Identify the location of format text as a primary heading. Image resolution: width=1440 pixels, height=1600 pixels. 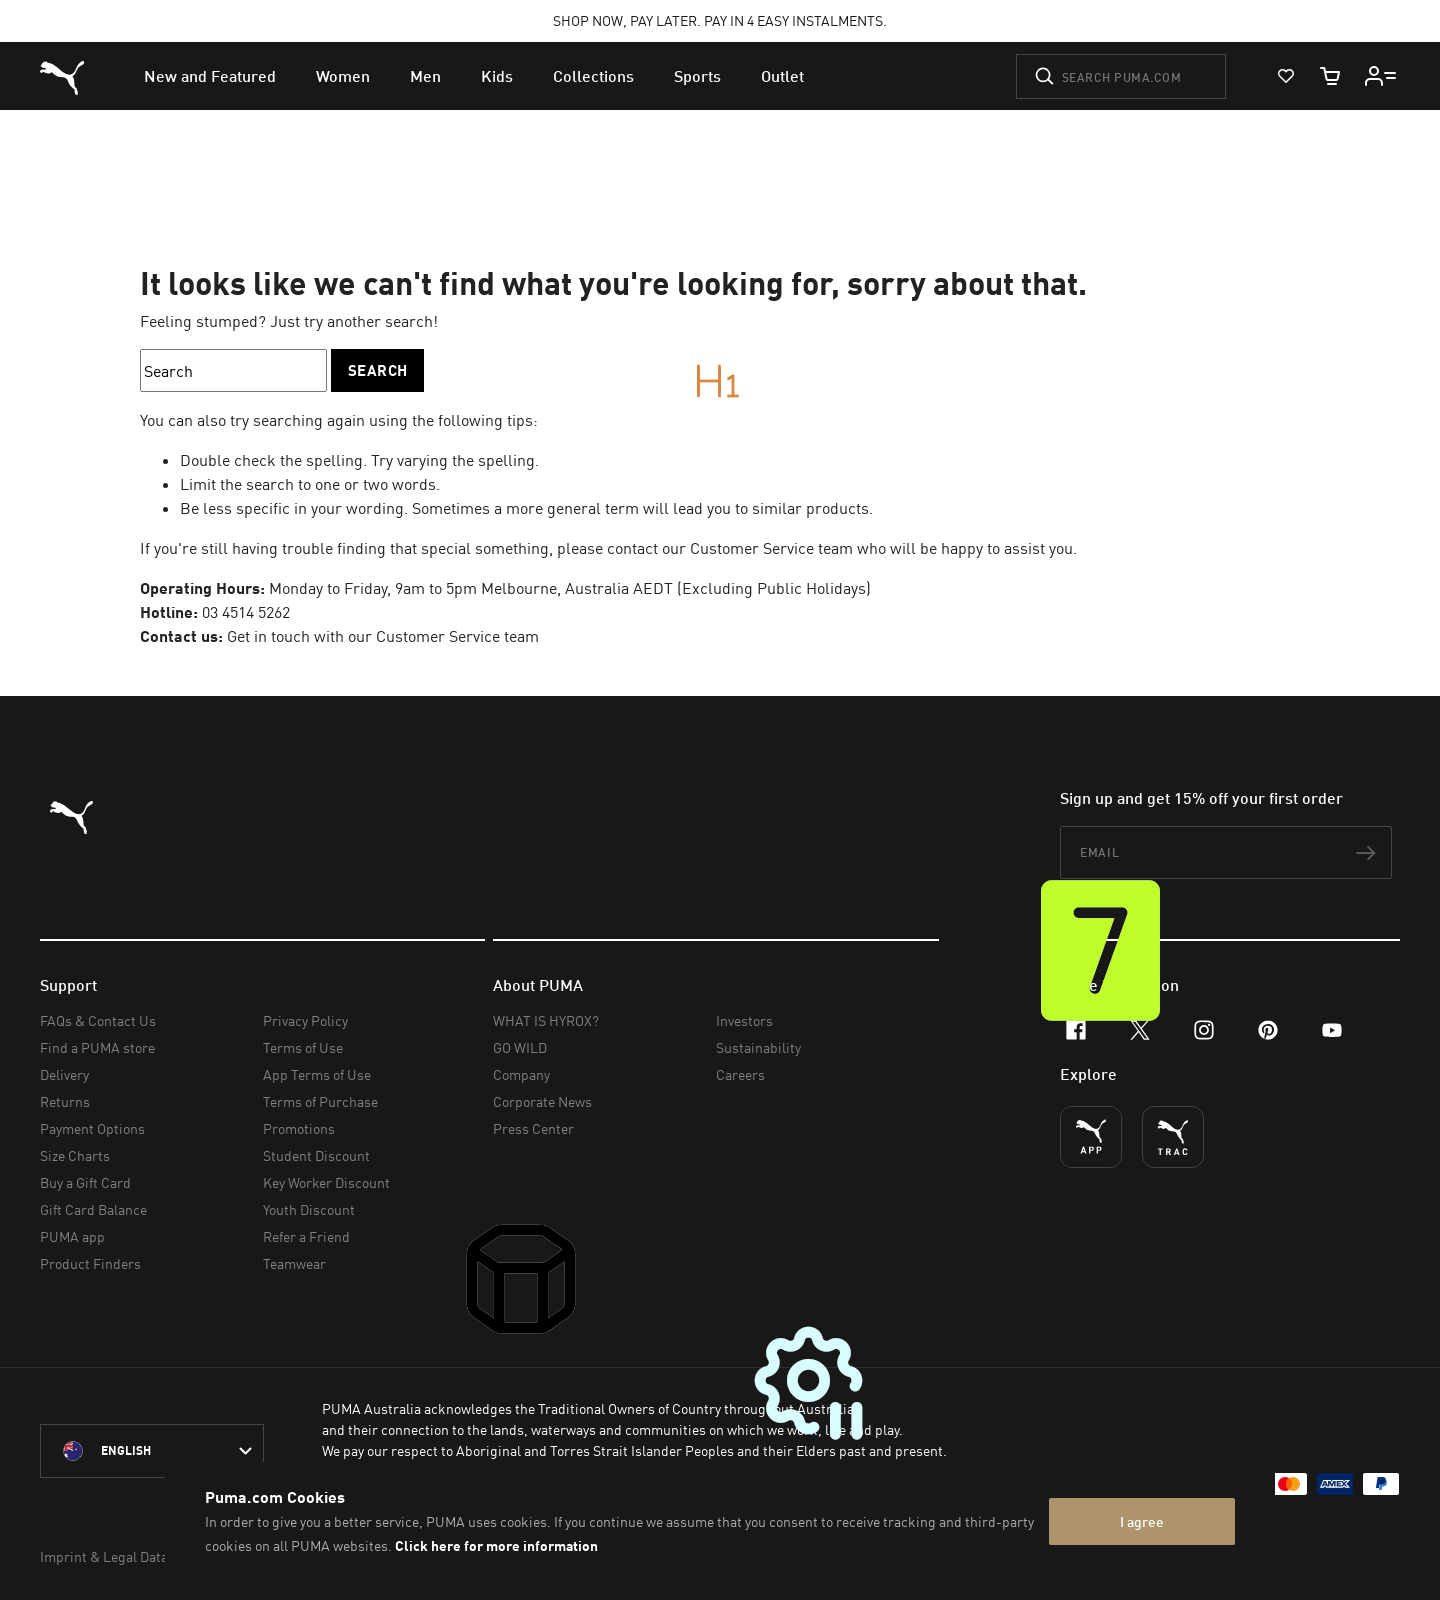
(718, 381).